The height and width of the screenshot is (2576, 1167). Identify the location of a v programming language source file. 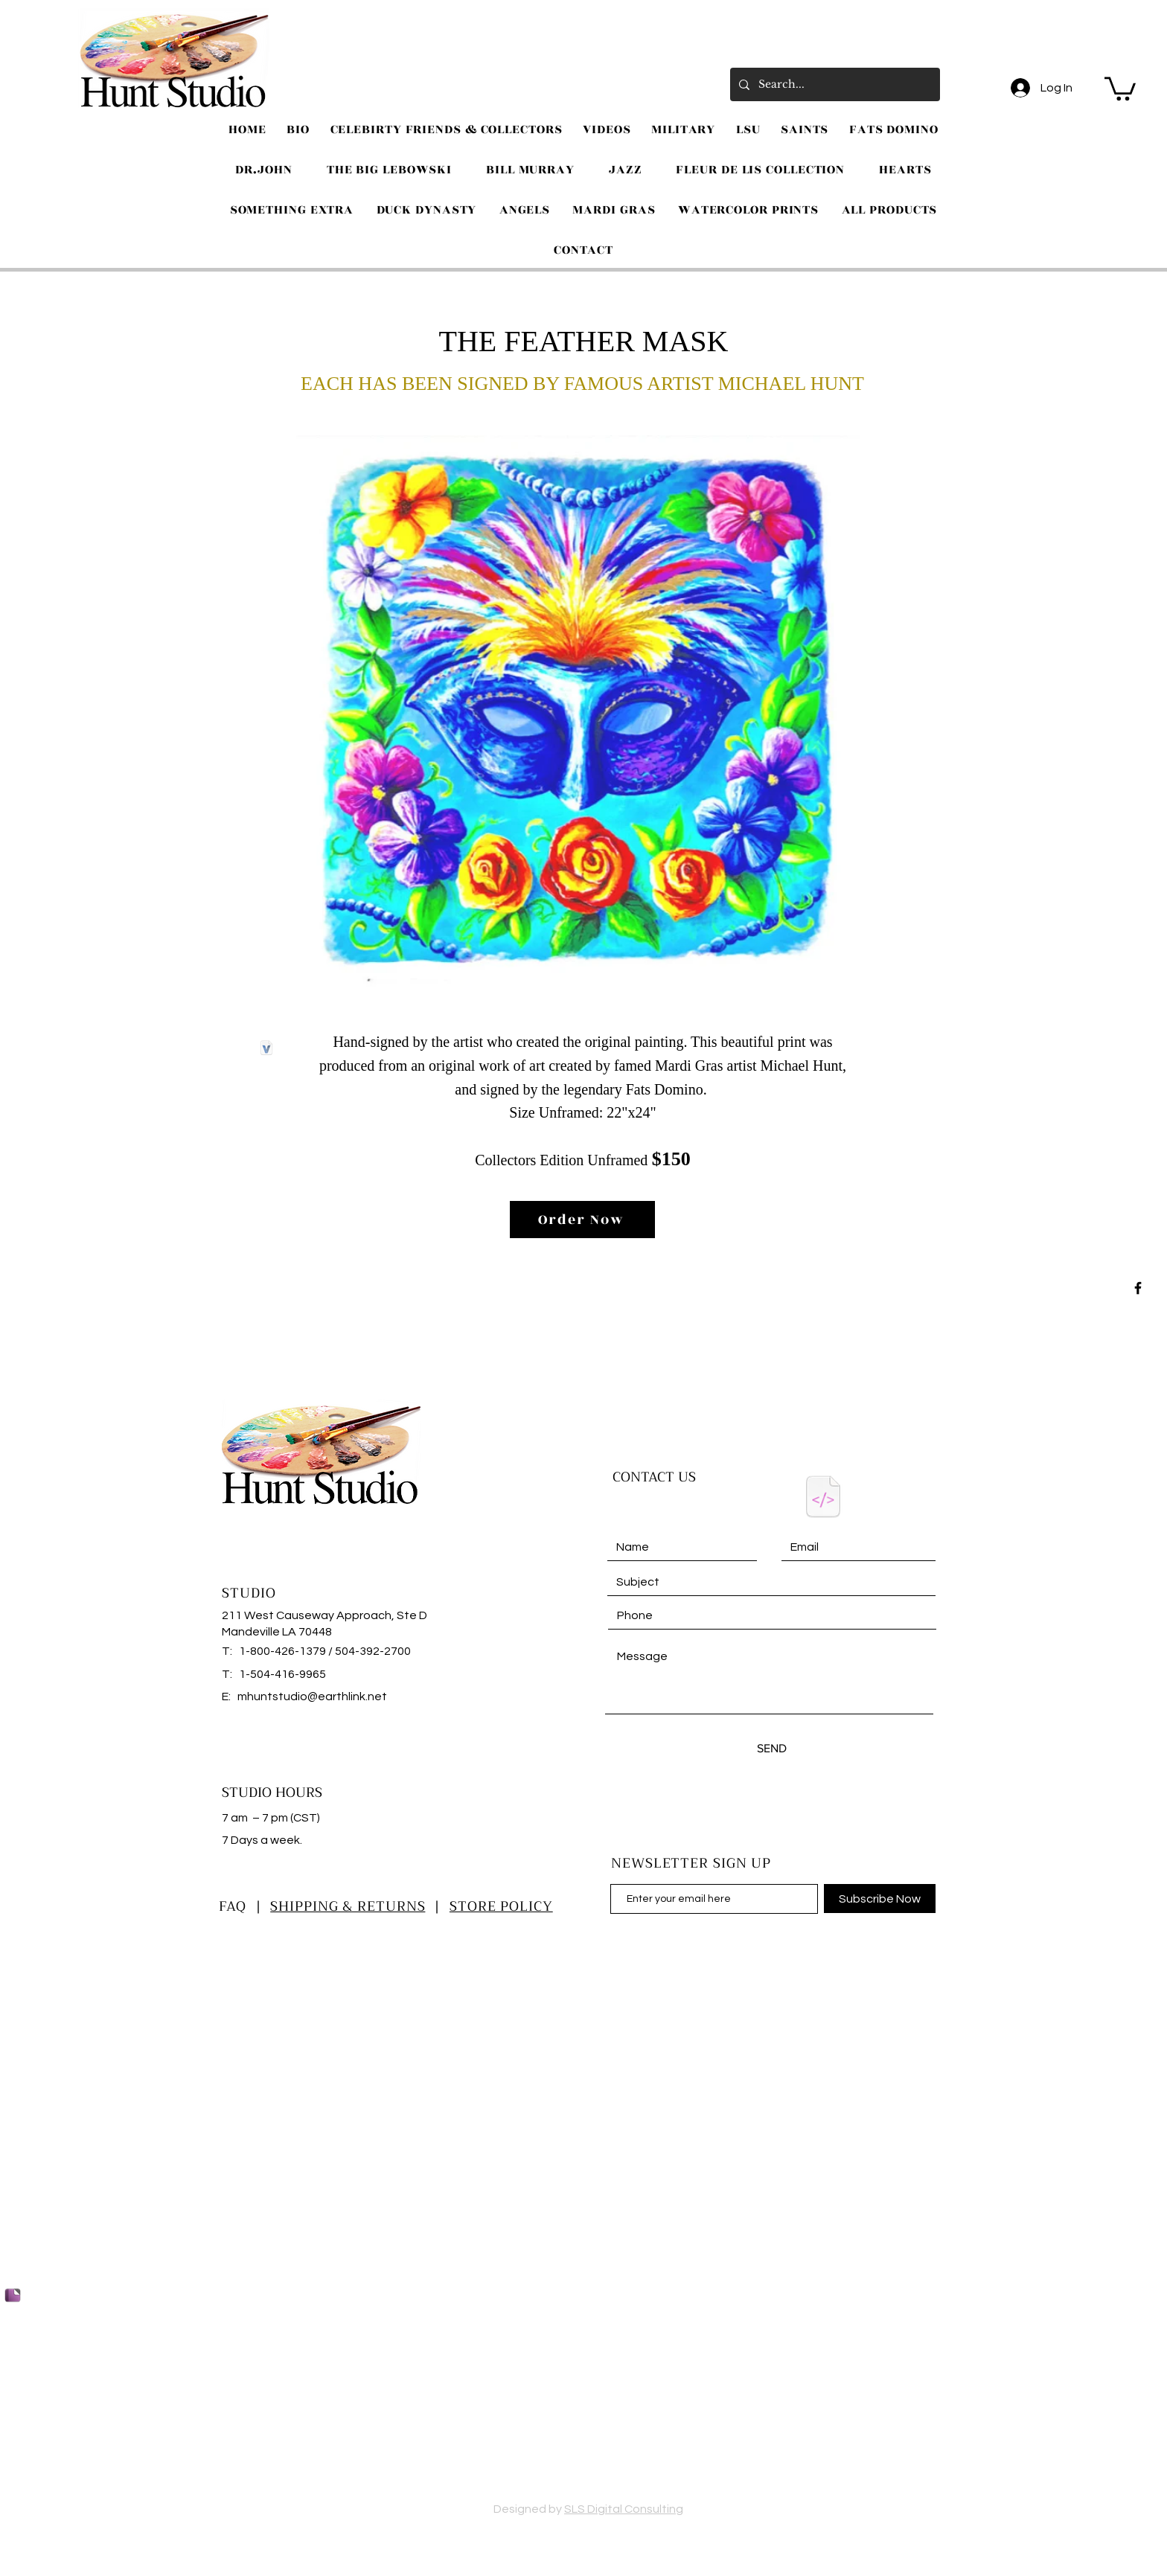
(266, 1048).